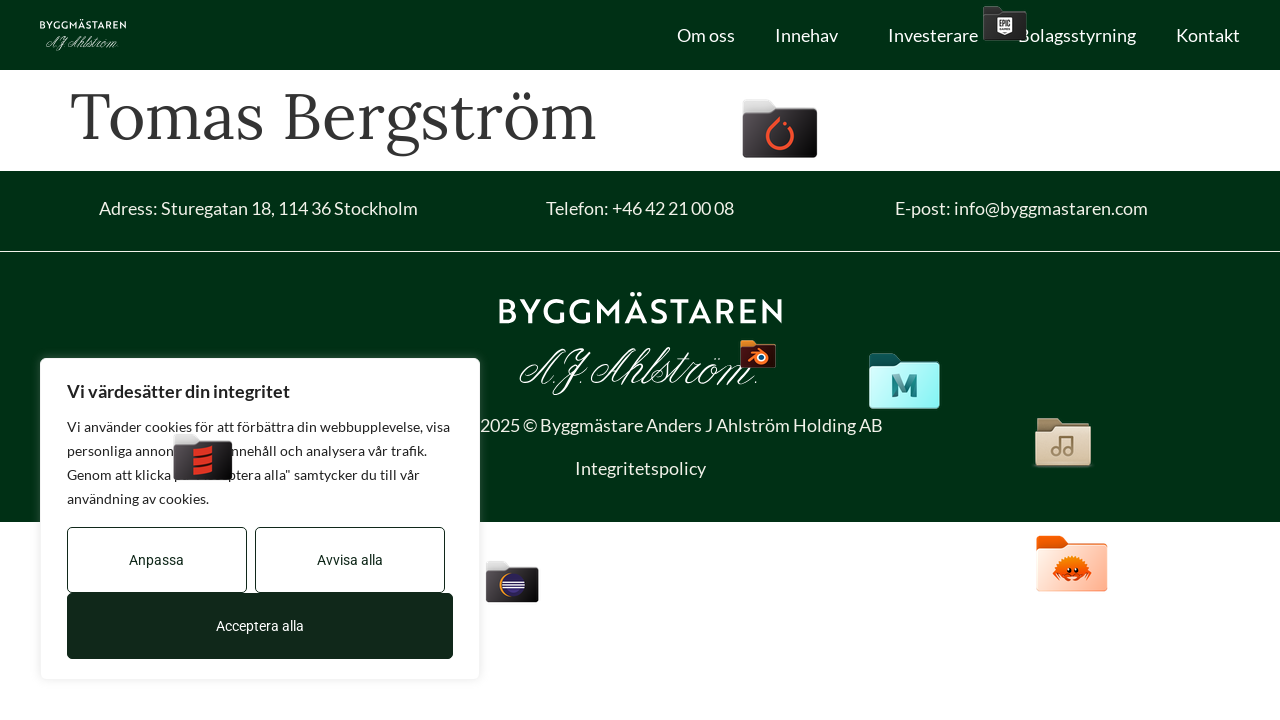 The image size is (1280, 720). Describe the element at coordinates (779, 130) in the screenshot. I see `open pytorch project folder` at that location.